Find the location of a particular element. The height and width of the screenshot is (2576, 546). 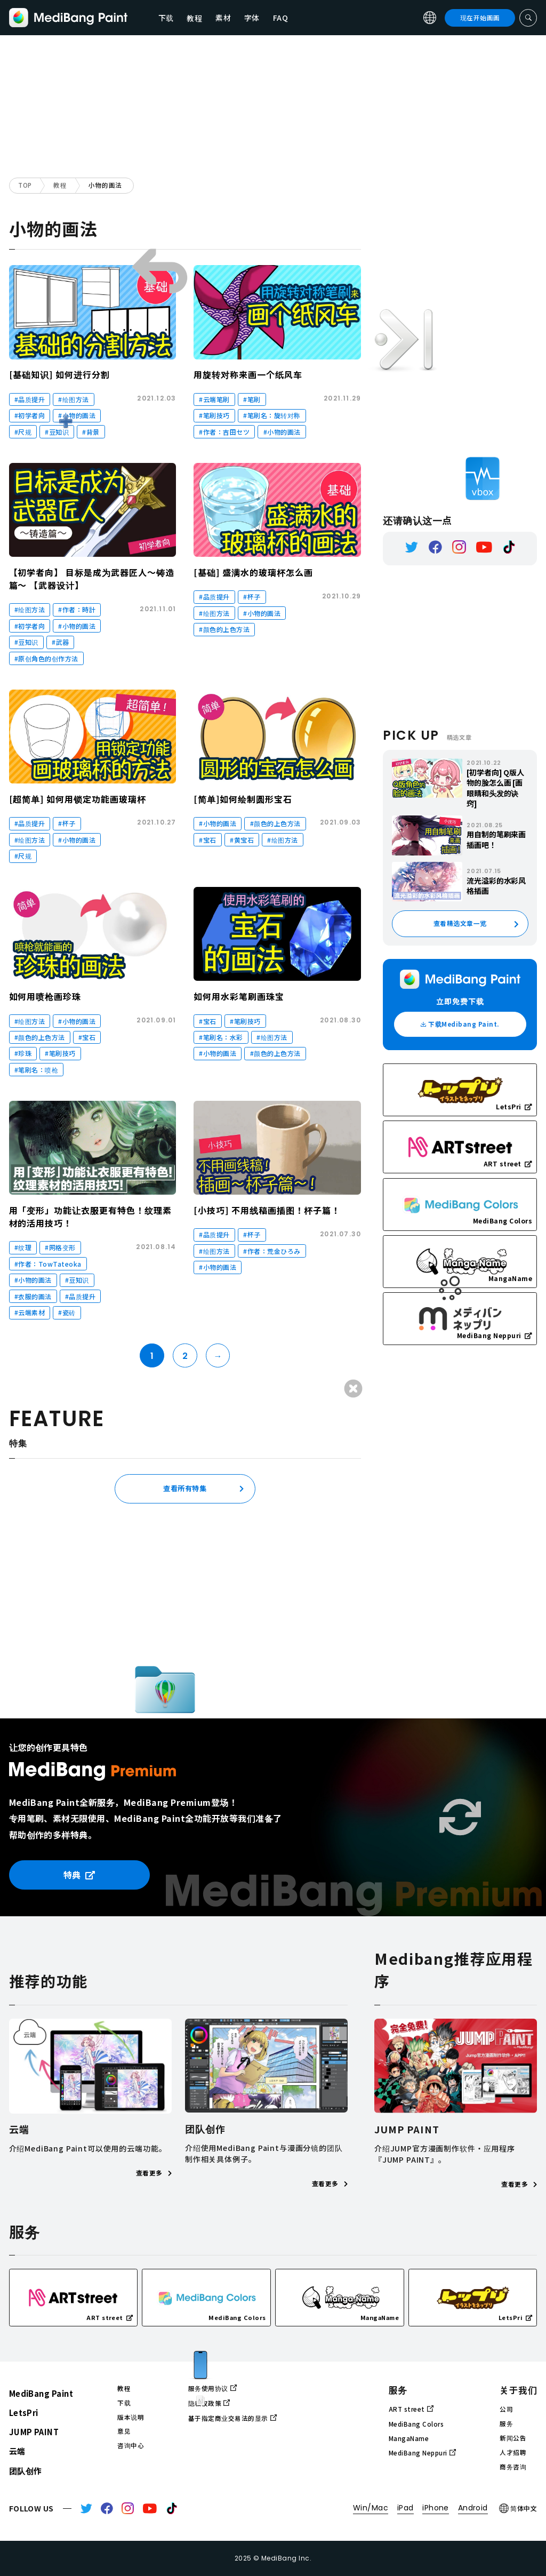

delete selected item is located at coordinates (353, 1388).